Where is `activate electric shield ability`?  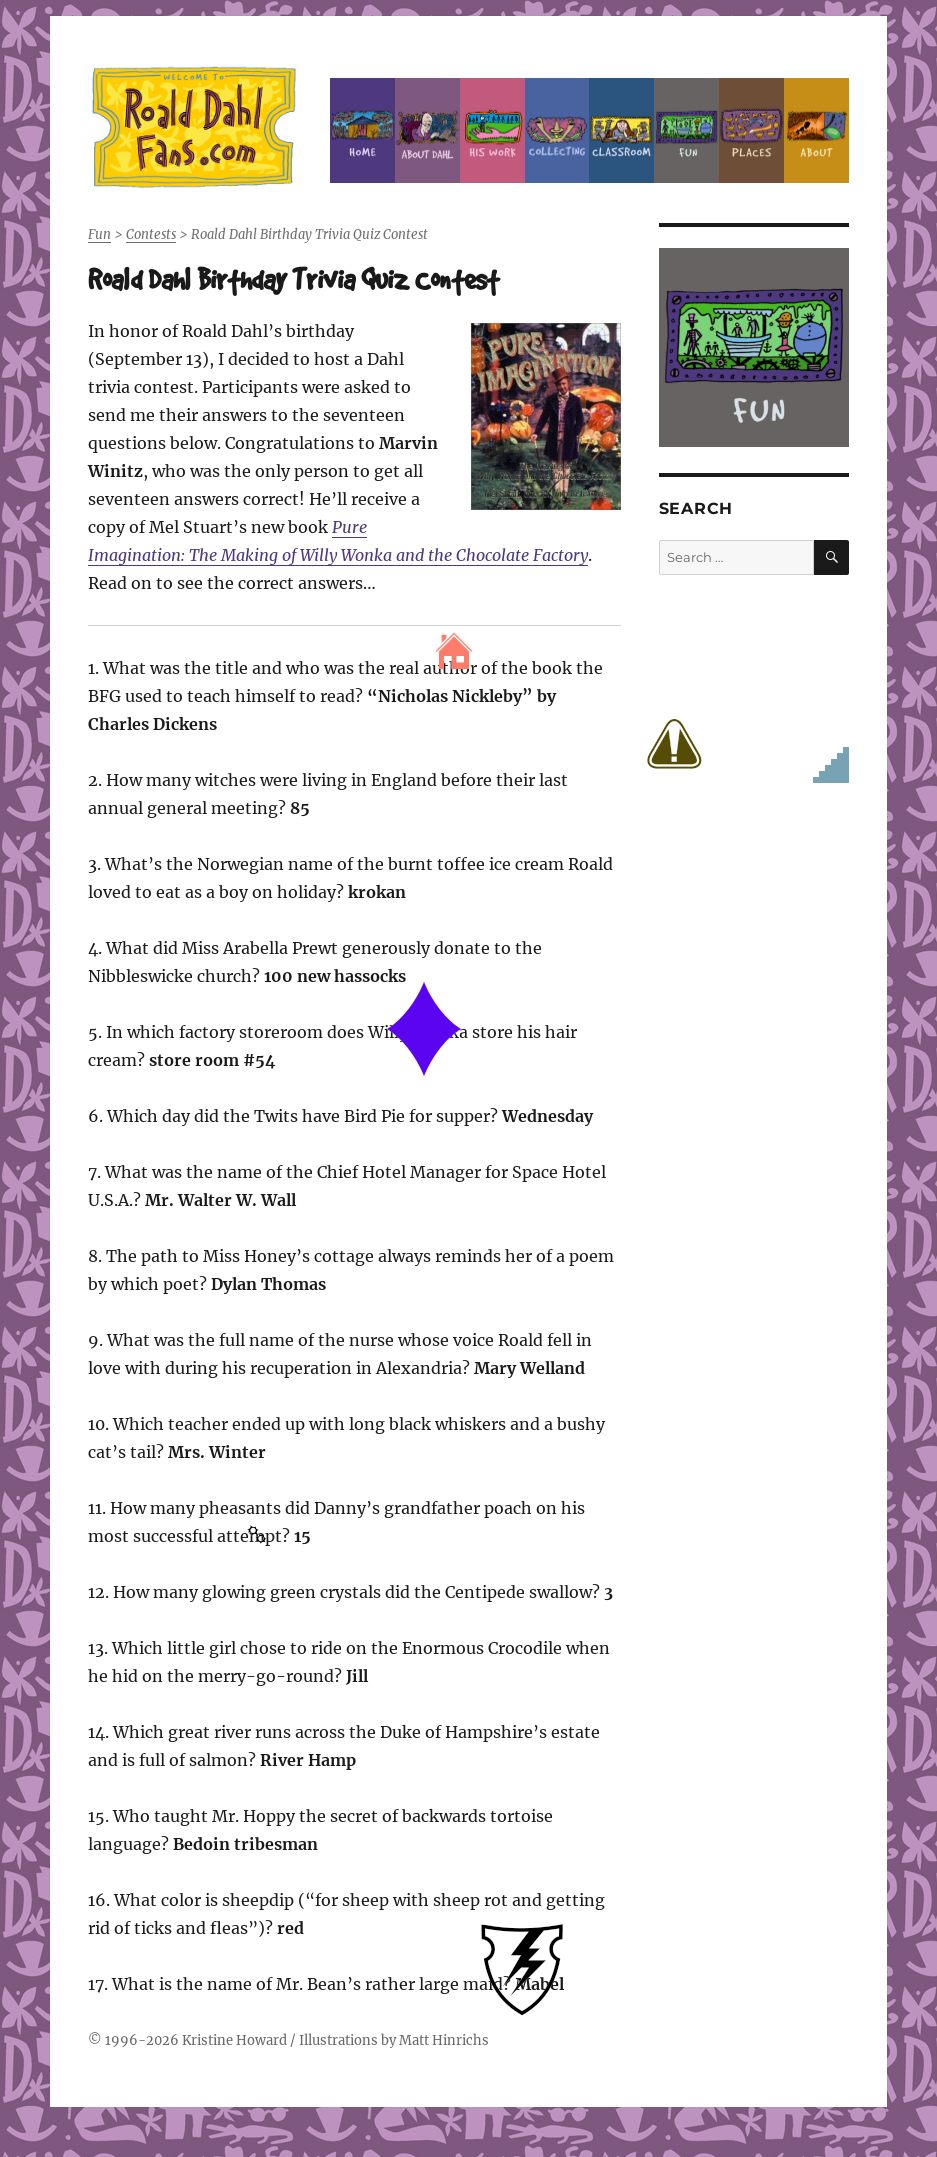
activate electric shield ability is located at coordinates (522, 1969).